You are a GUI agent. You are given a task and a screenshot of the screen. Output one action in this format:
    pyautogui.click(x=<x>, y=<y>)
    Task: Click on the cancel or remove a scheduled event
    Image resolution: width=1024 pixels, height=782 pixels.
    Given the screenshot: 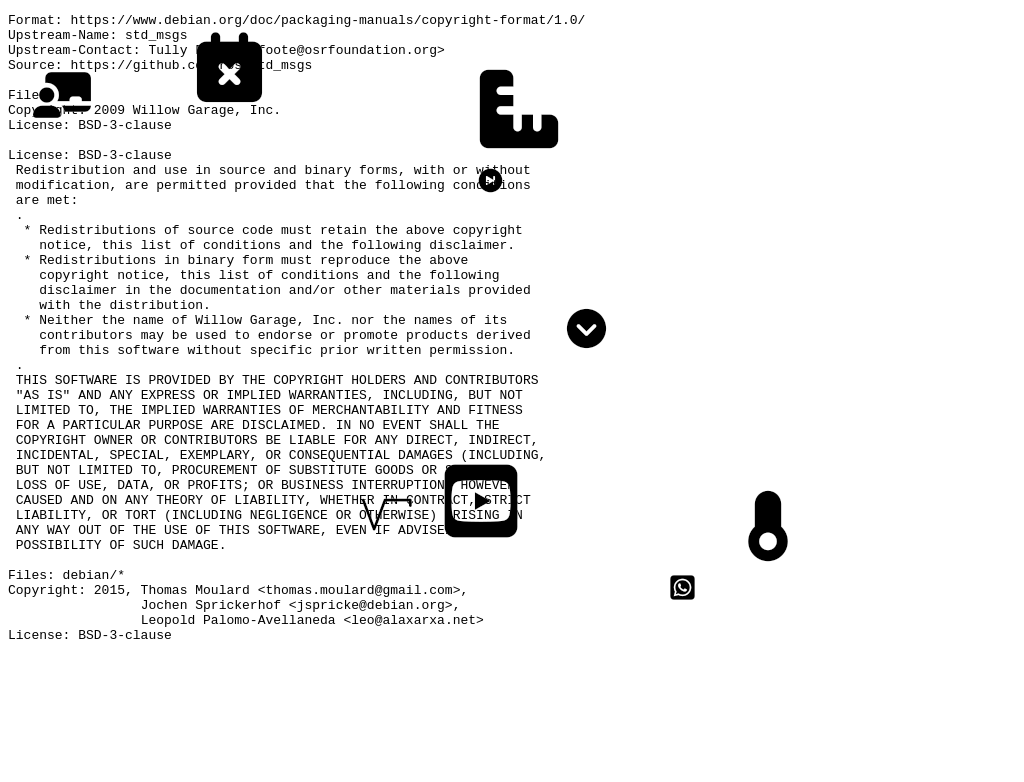 What is the action you would take?
    pyautogui.click(x=229, y=69)
    